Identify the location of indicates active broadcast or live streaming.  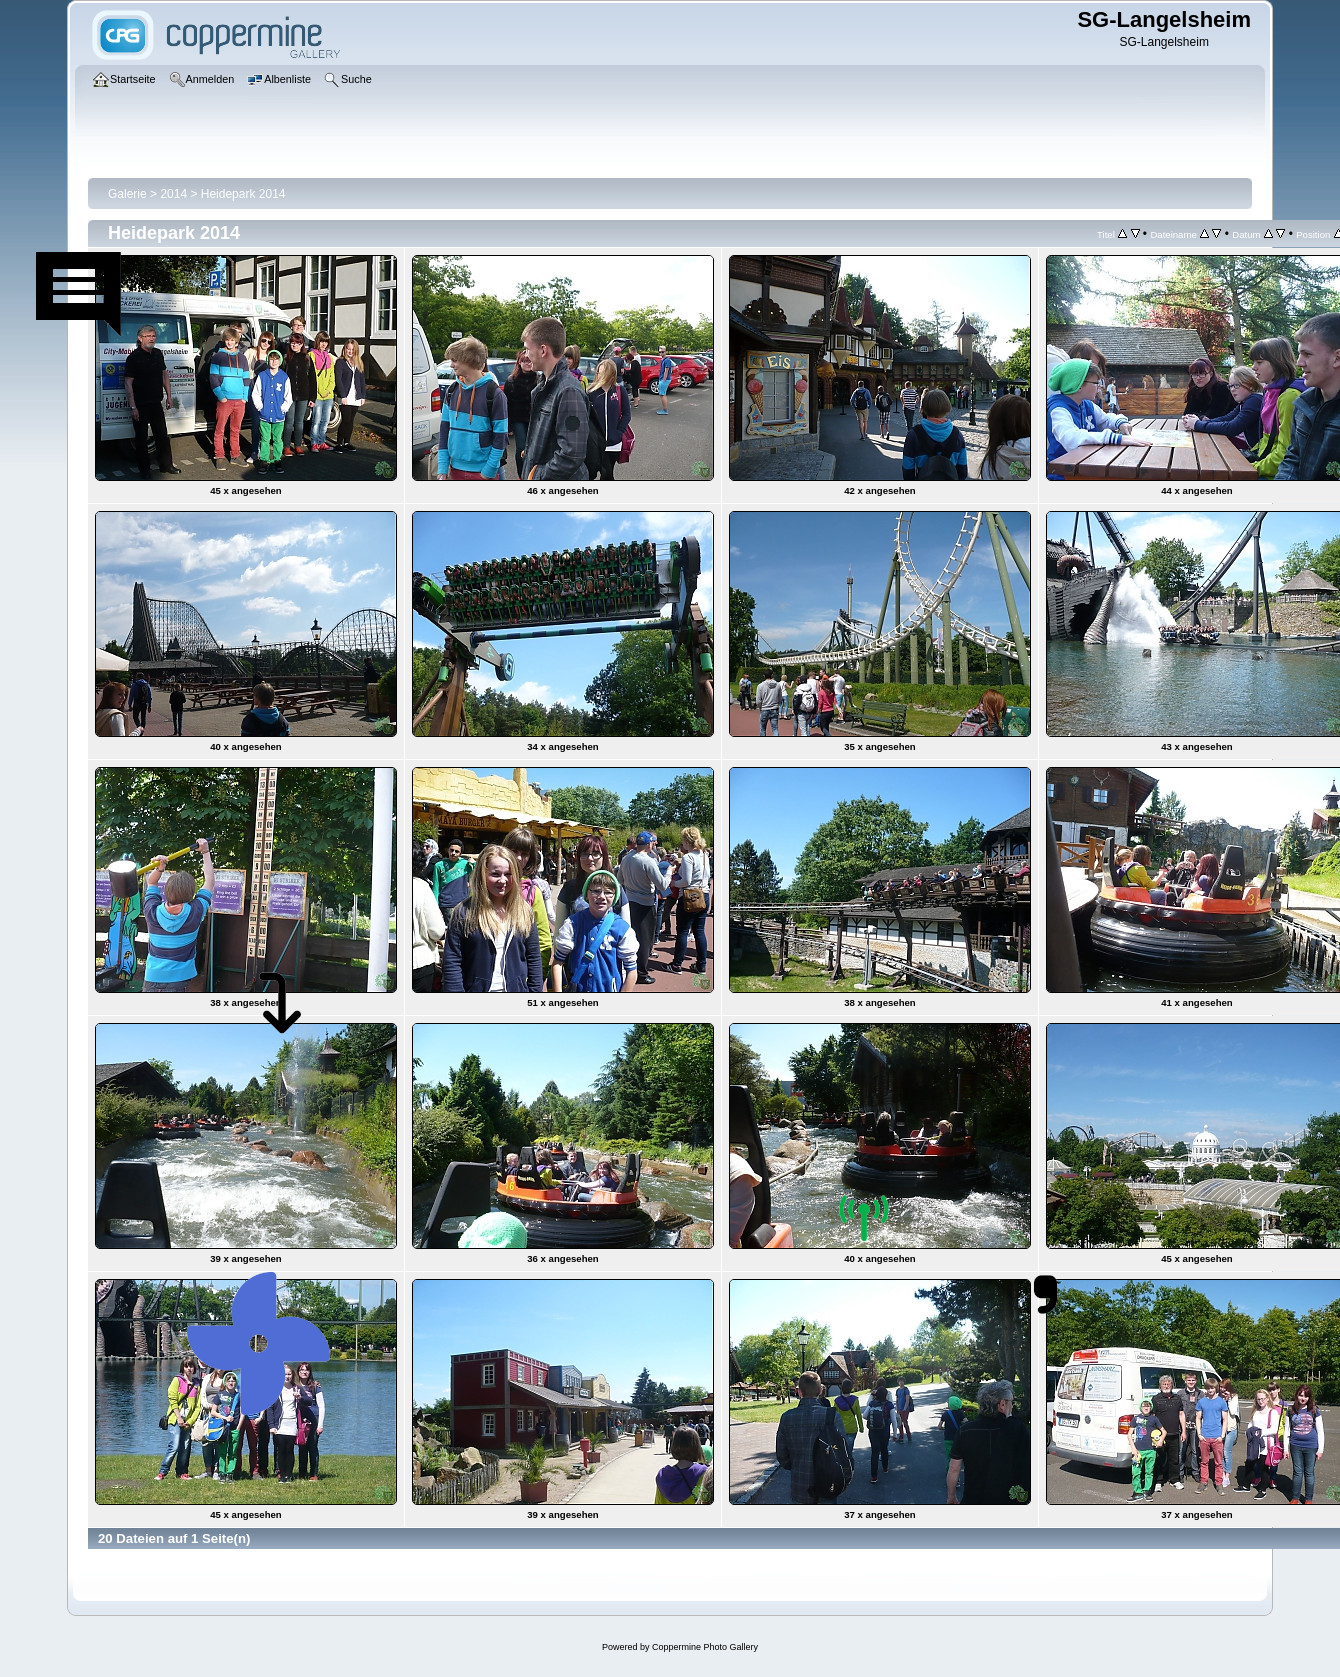
(864, 1218).